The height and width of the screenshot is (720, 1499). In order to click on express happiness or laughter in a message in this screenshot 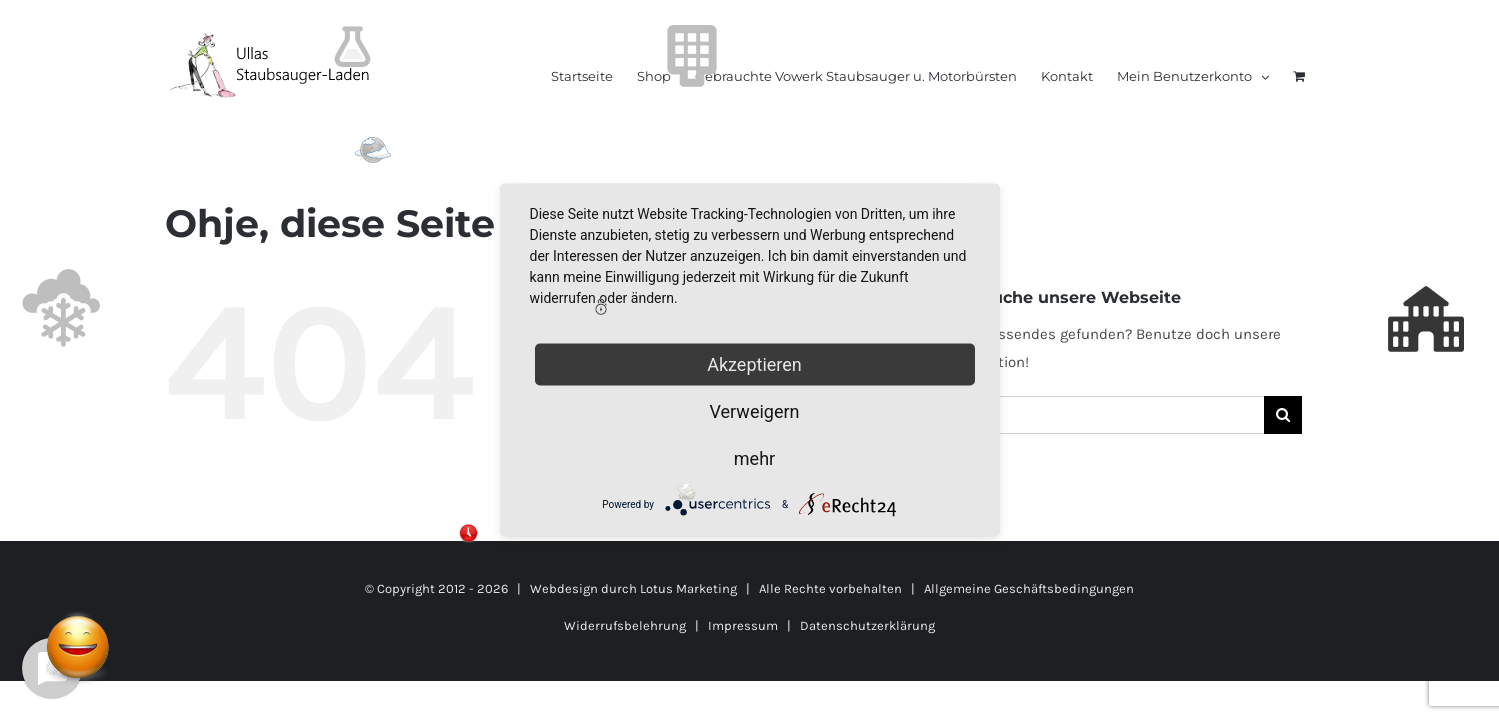, I will do `click(78, 650)`.